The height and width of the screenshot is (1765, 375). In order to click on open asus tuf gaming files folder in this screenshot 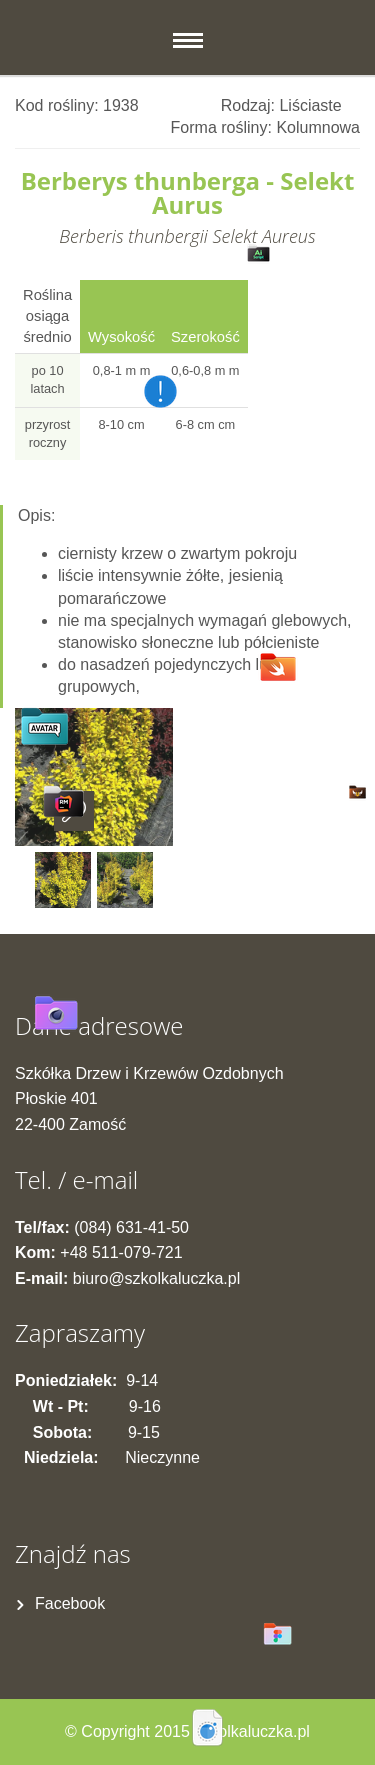, I will do `click(357, 792)`.